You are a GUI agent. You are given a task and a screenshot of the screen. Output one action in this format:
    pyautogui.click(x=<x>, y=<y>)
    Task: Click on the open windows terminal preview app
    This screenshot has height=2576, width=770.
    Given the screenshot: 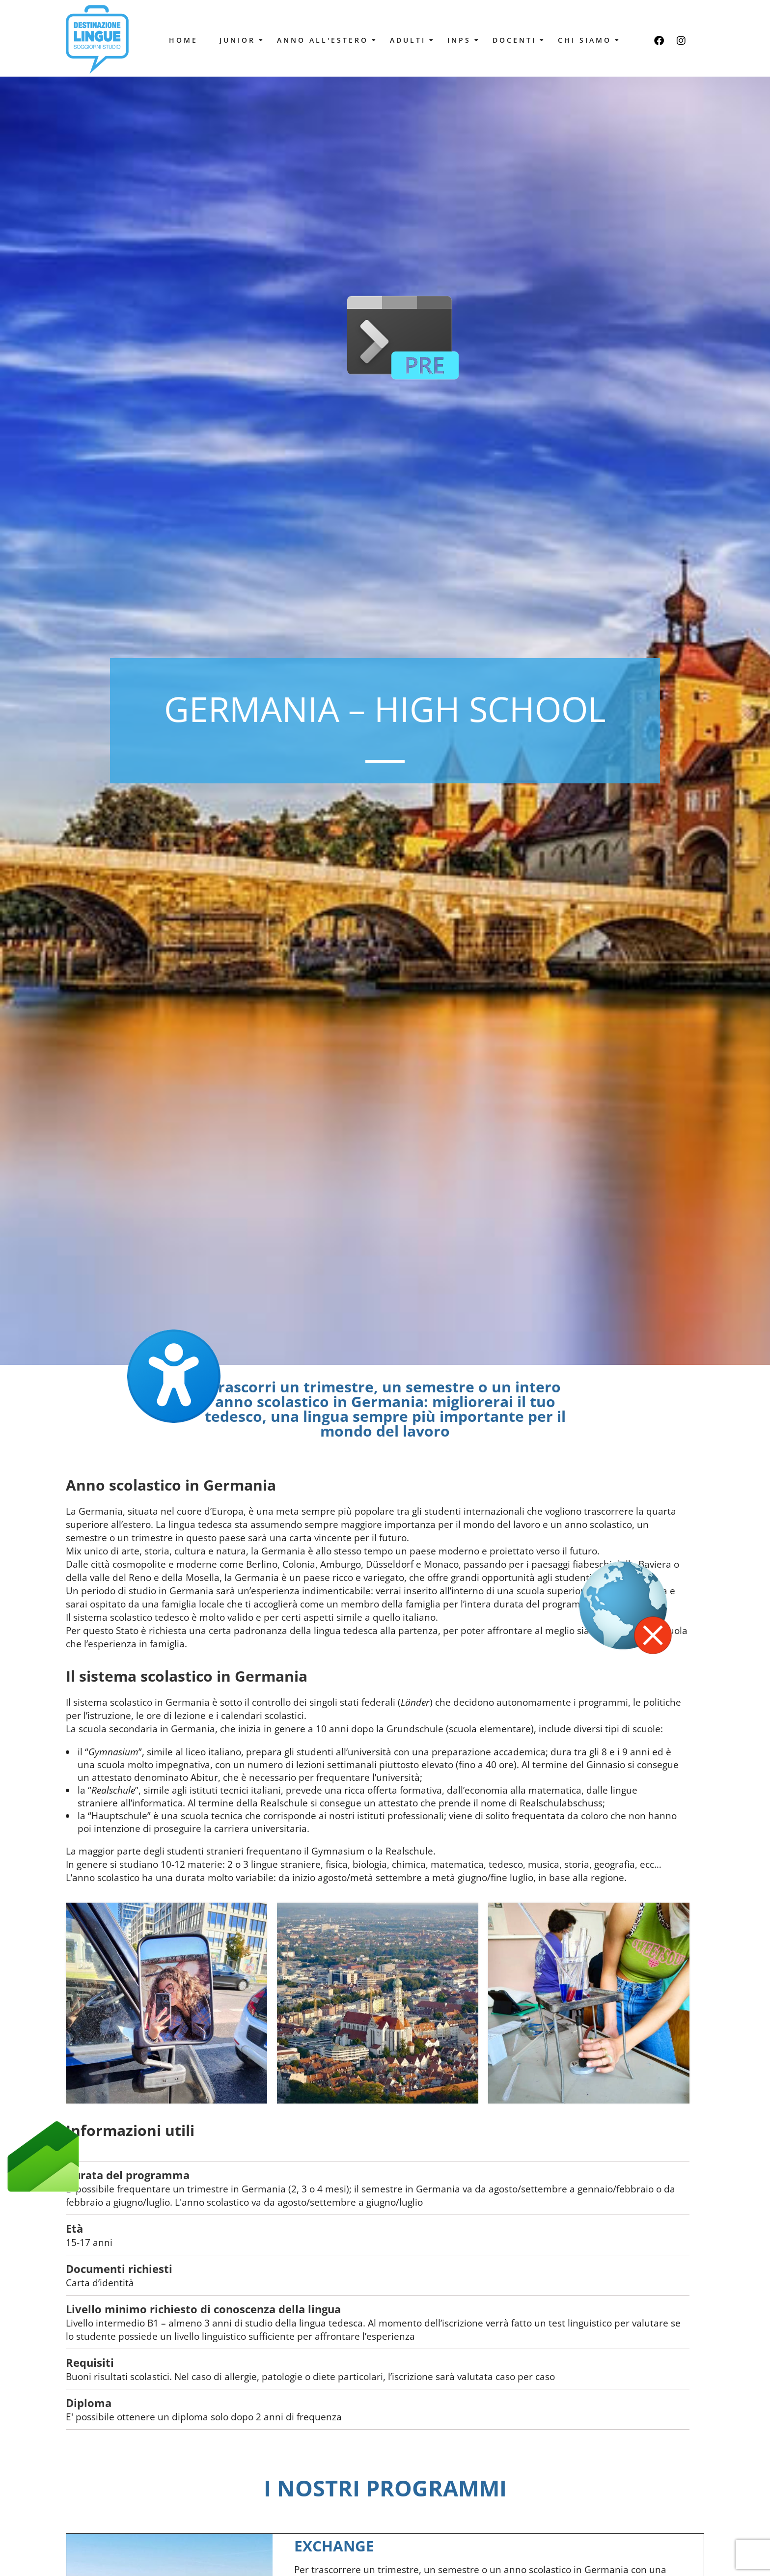 What is the action you would take?
    pyautogui.click(x=403, y=335)
    